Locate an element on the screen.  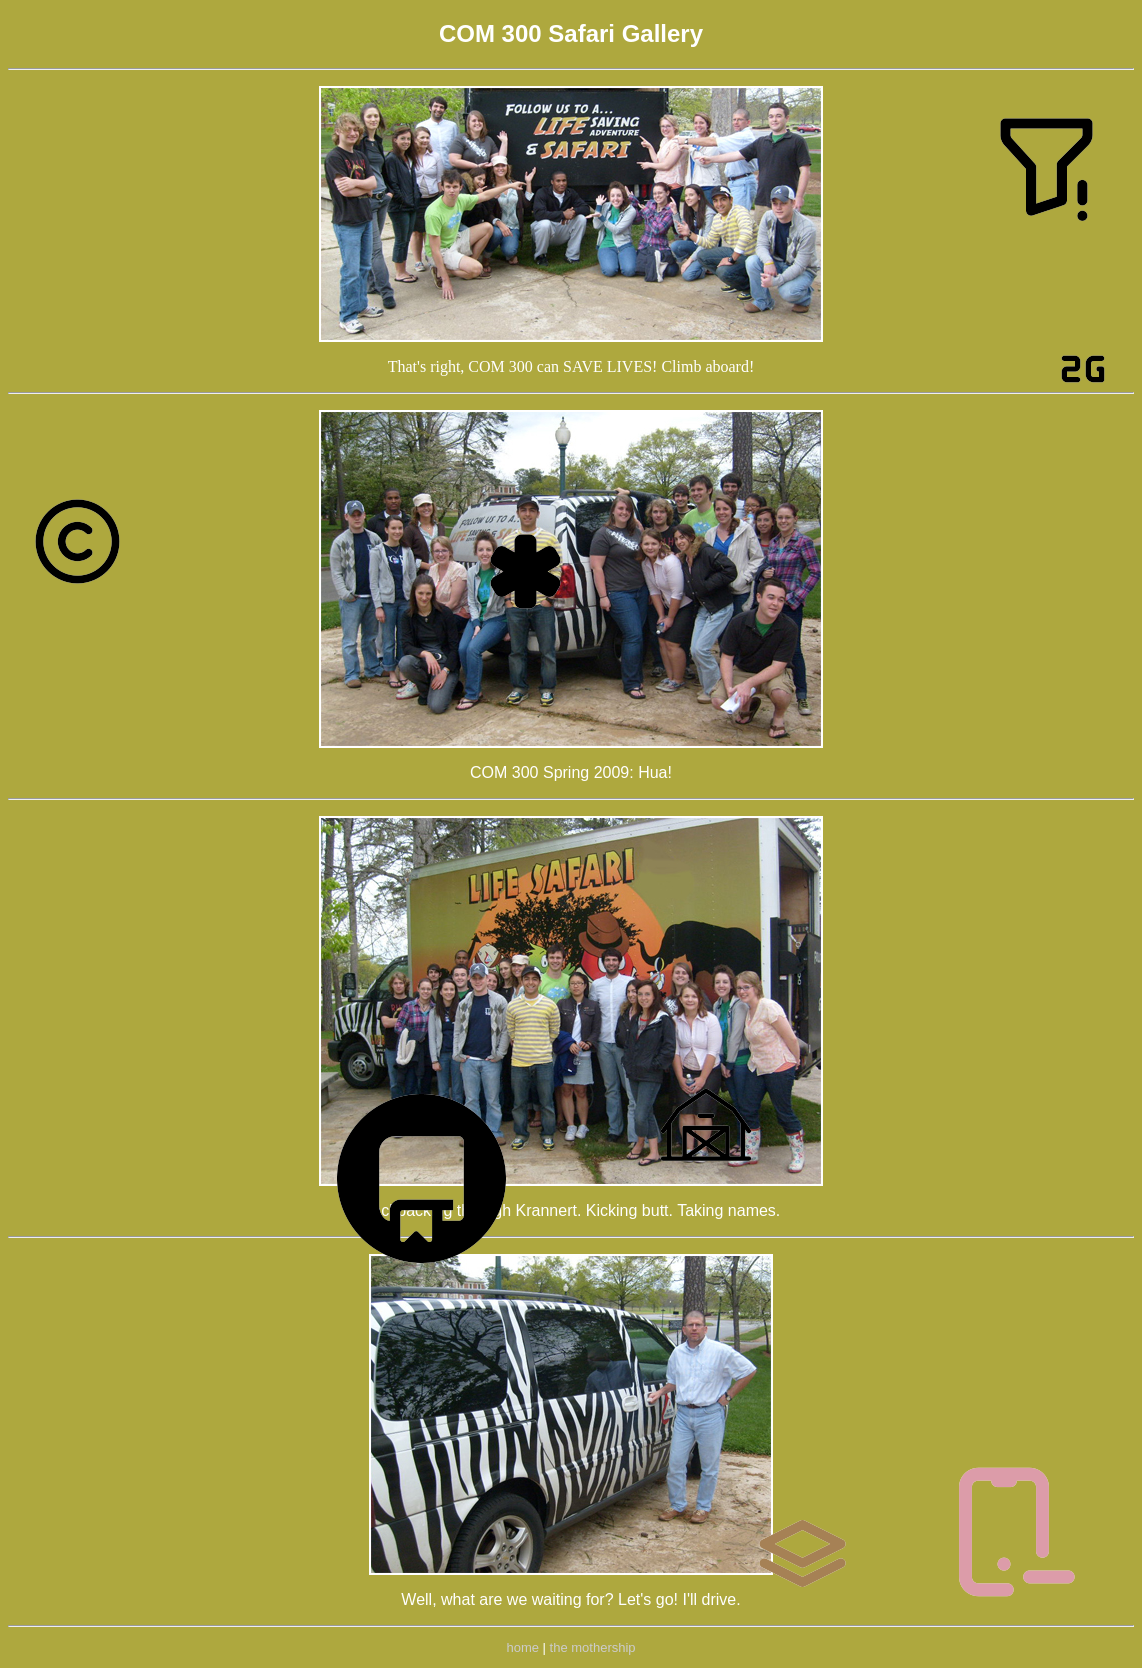
repository activity in your feed is located at coordinates (421, 1178).